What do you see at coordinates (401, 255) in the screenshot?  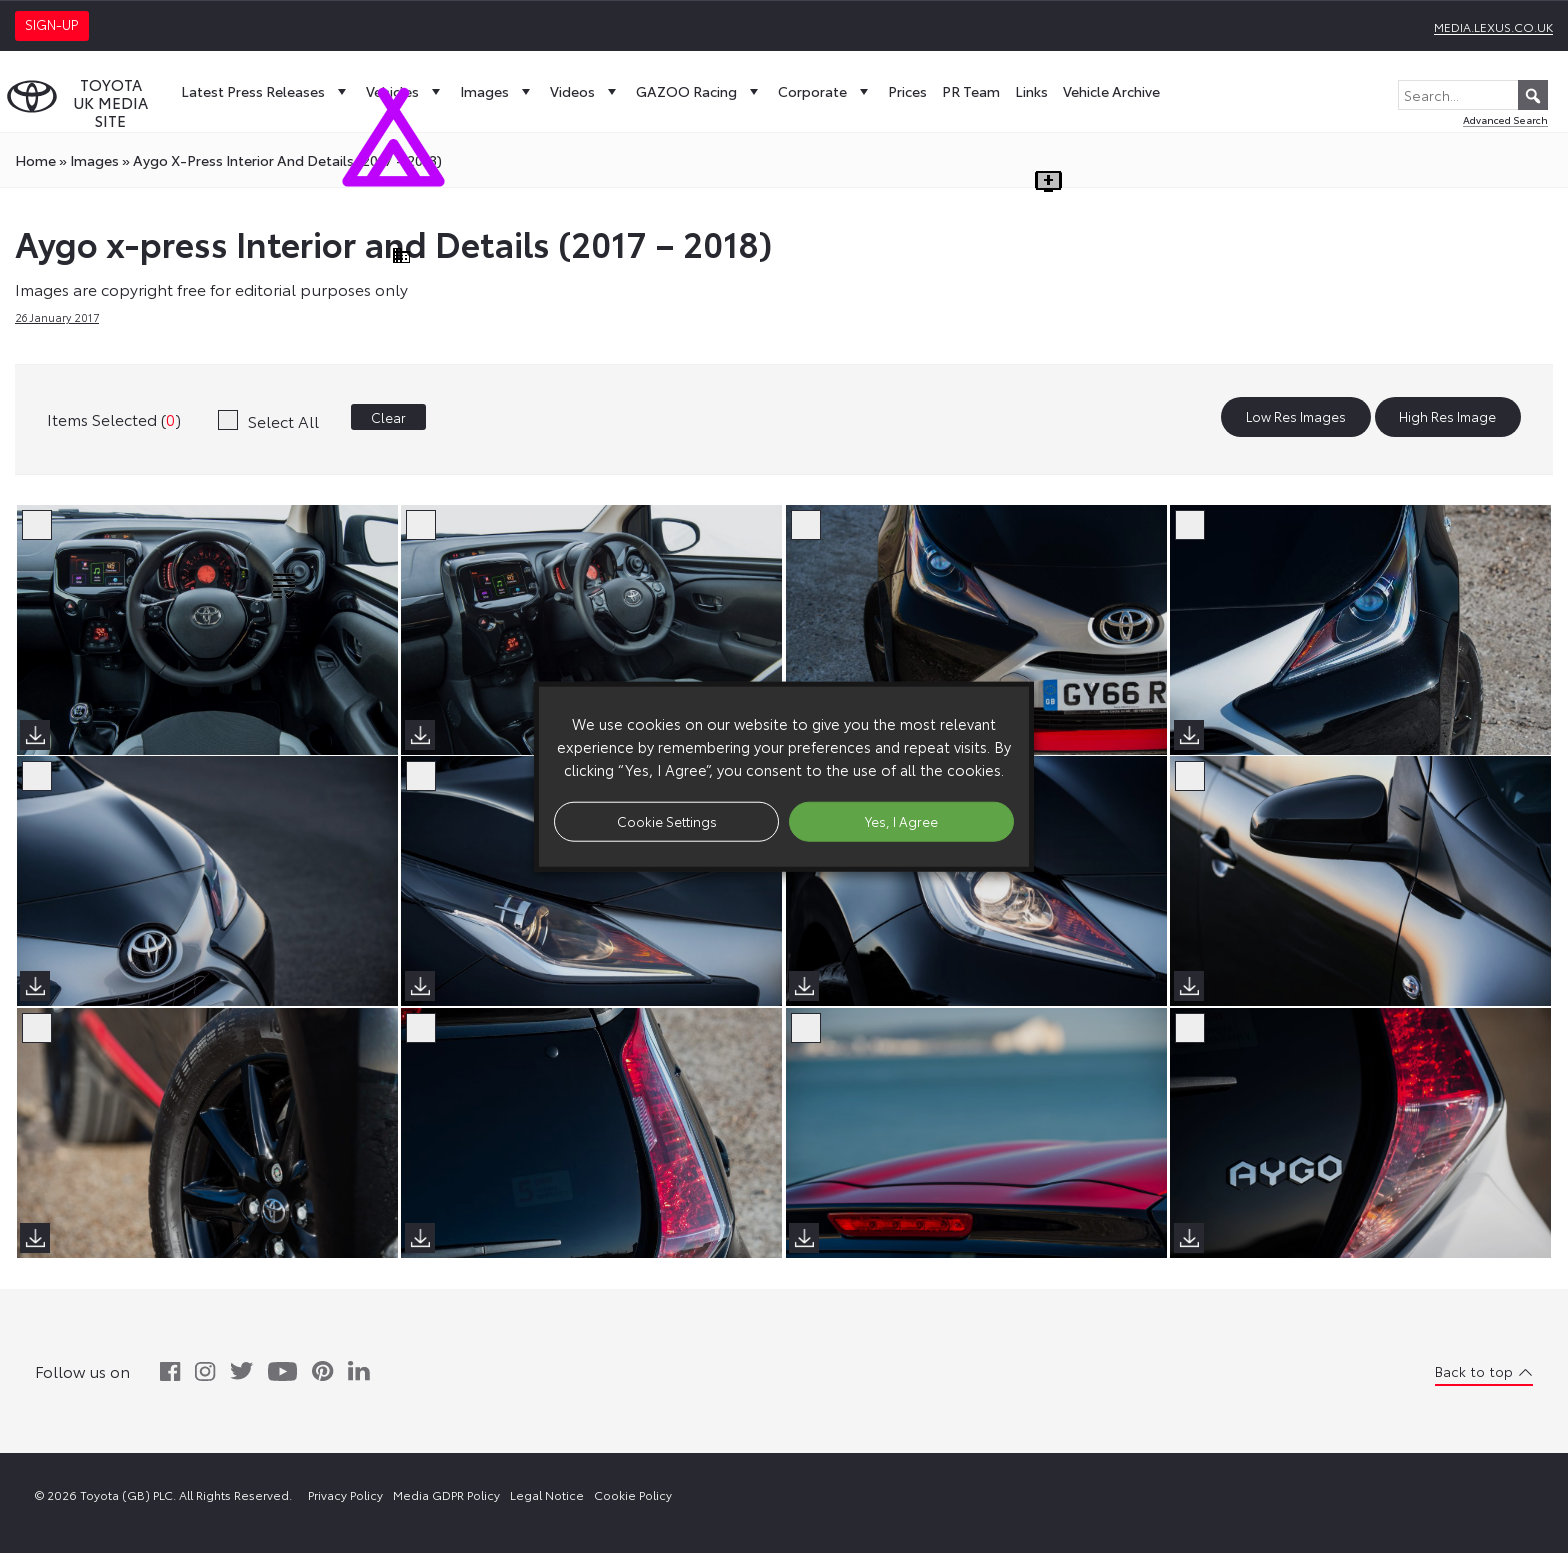 I see `view company or organization profile` at bounding box center [401, 255].